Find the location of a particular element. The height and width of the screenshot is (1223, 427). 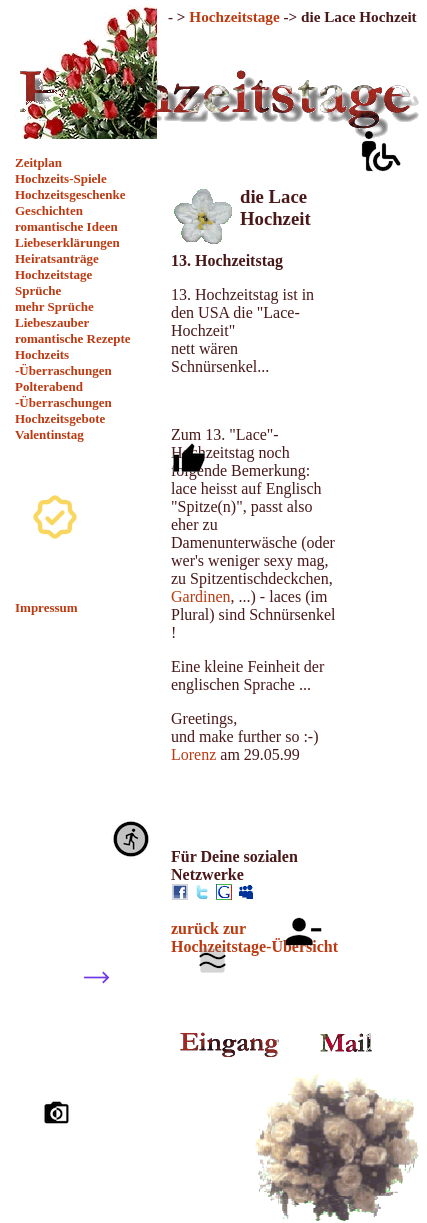

apply black and white filter to photos is located at coordinates (56, 1112).